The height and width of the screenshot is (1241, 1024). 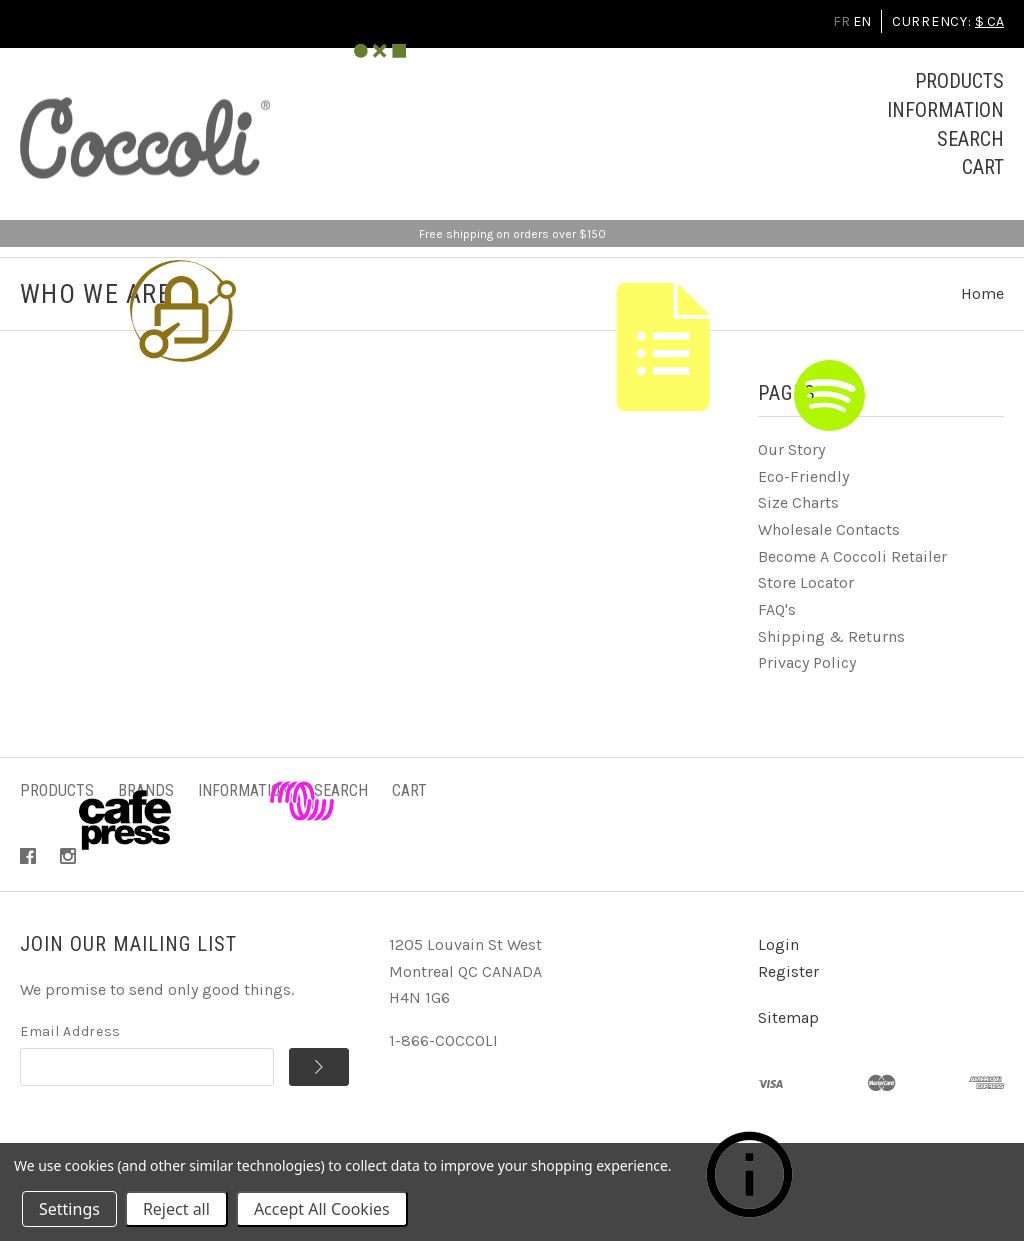 I want to click on visit cafepress website or app, so click(x=125, y=820).